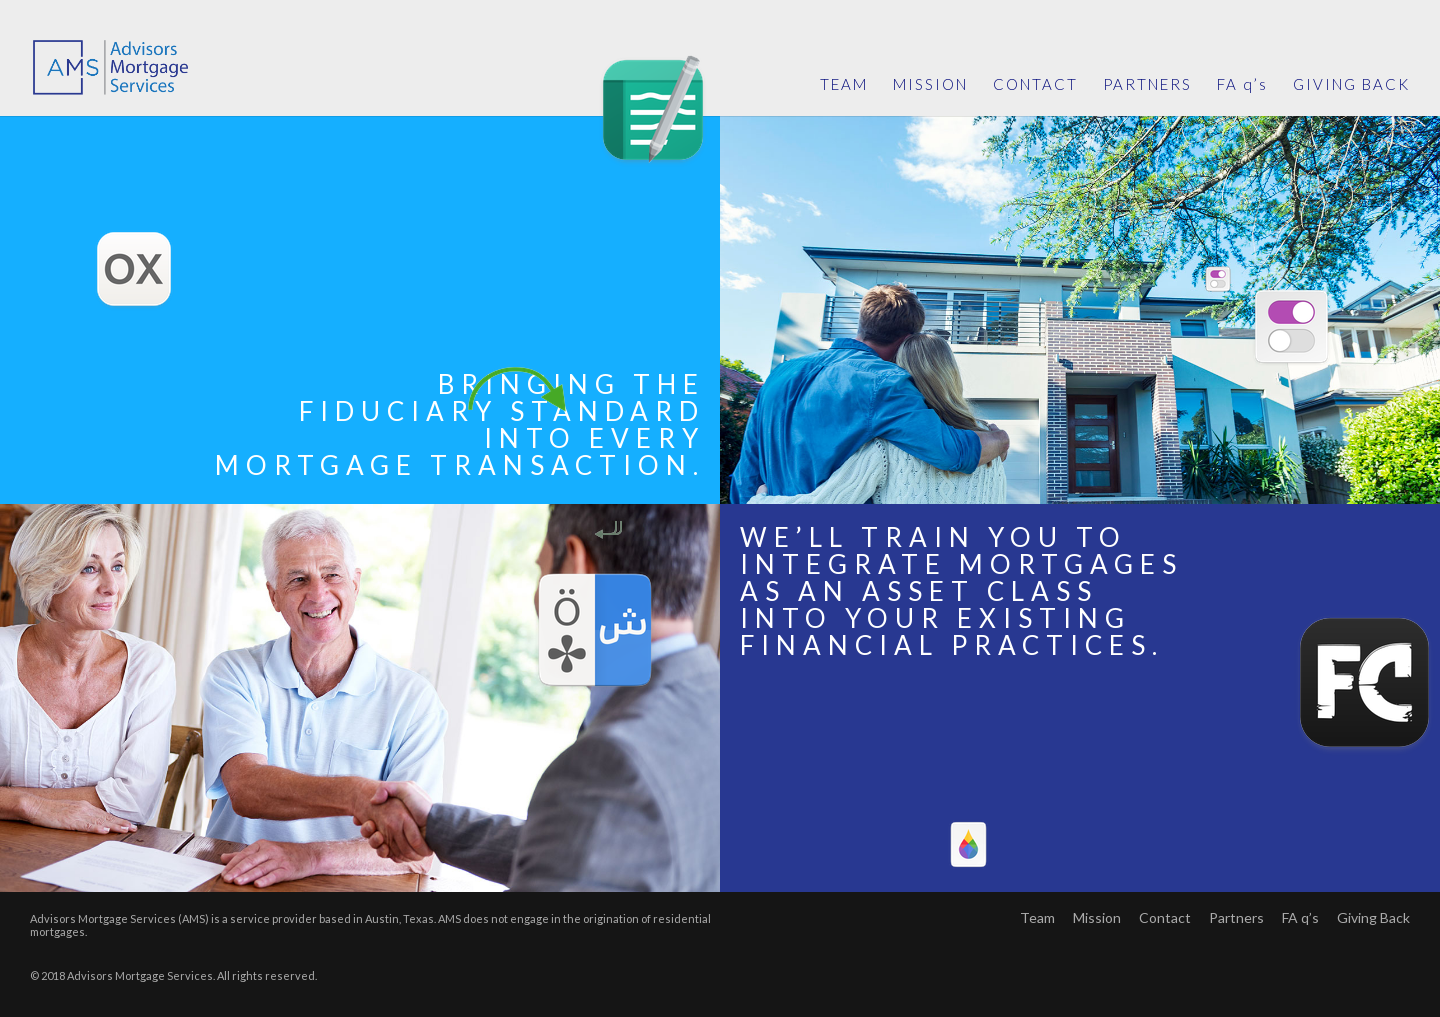 The width and height of the screenshot is (1440, 1017). Describe the element at coordinates (1291, 326) in the screenshot. I see `open gnome tweaks to customize desktop settings` at that location.